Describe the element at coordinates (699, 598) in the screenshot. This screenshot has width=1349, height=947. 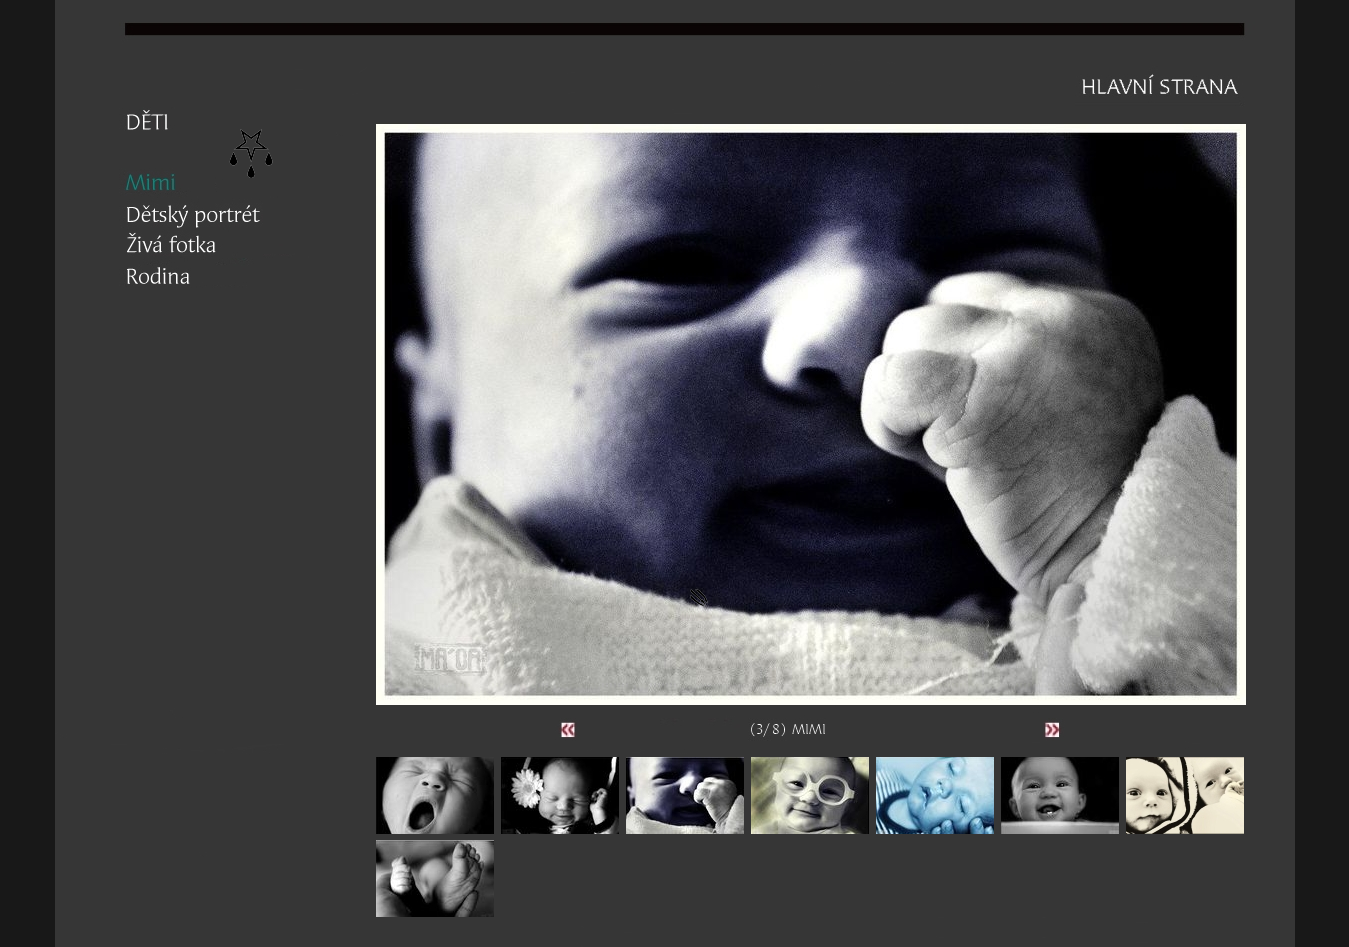
I see `fishing equipment or tackle inventory` at that location.